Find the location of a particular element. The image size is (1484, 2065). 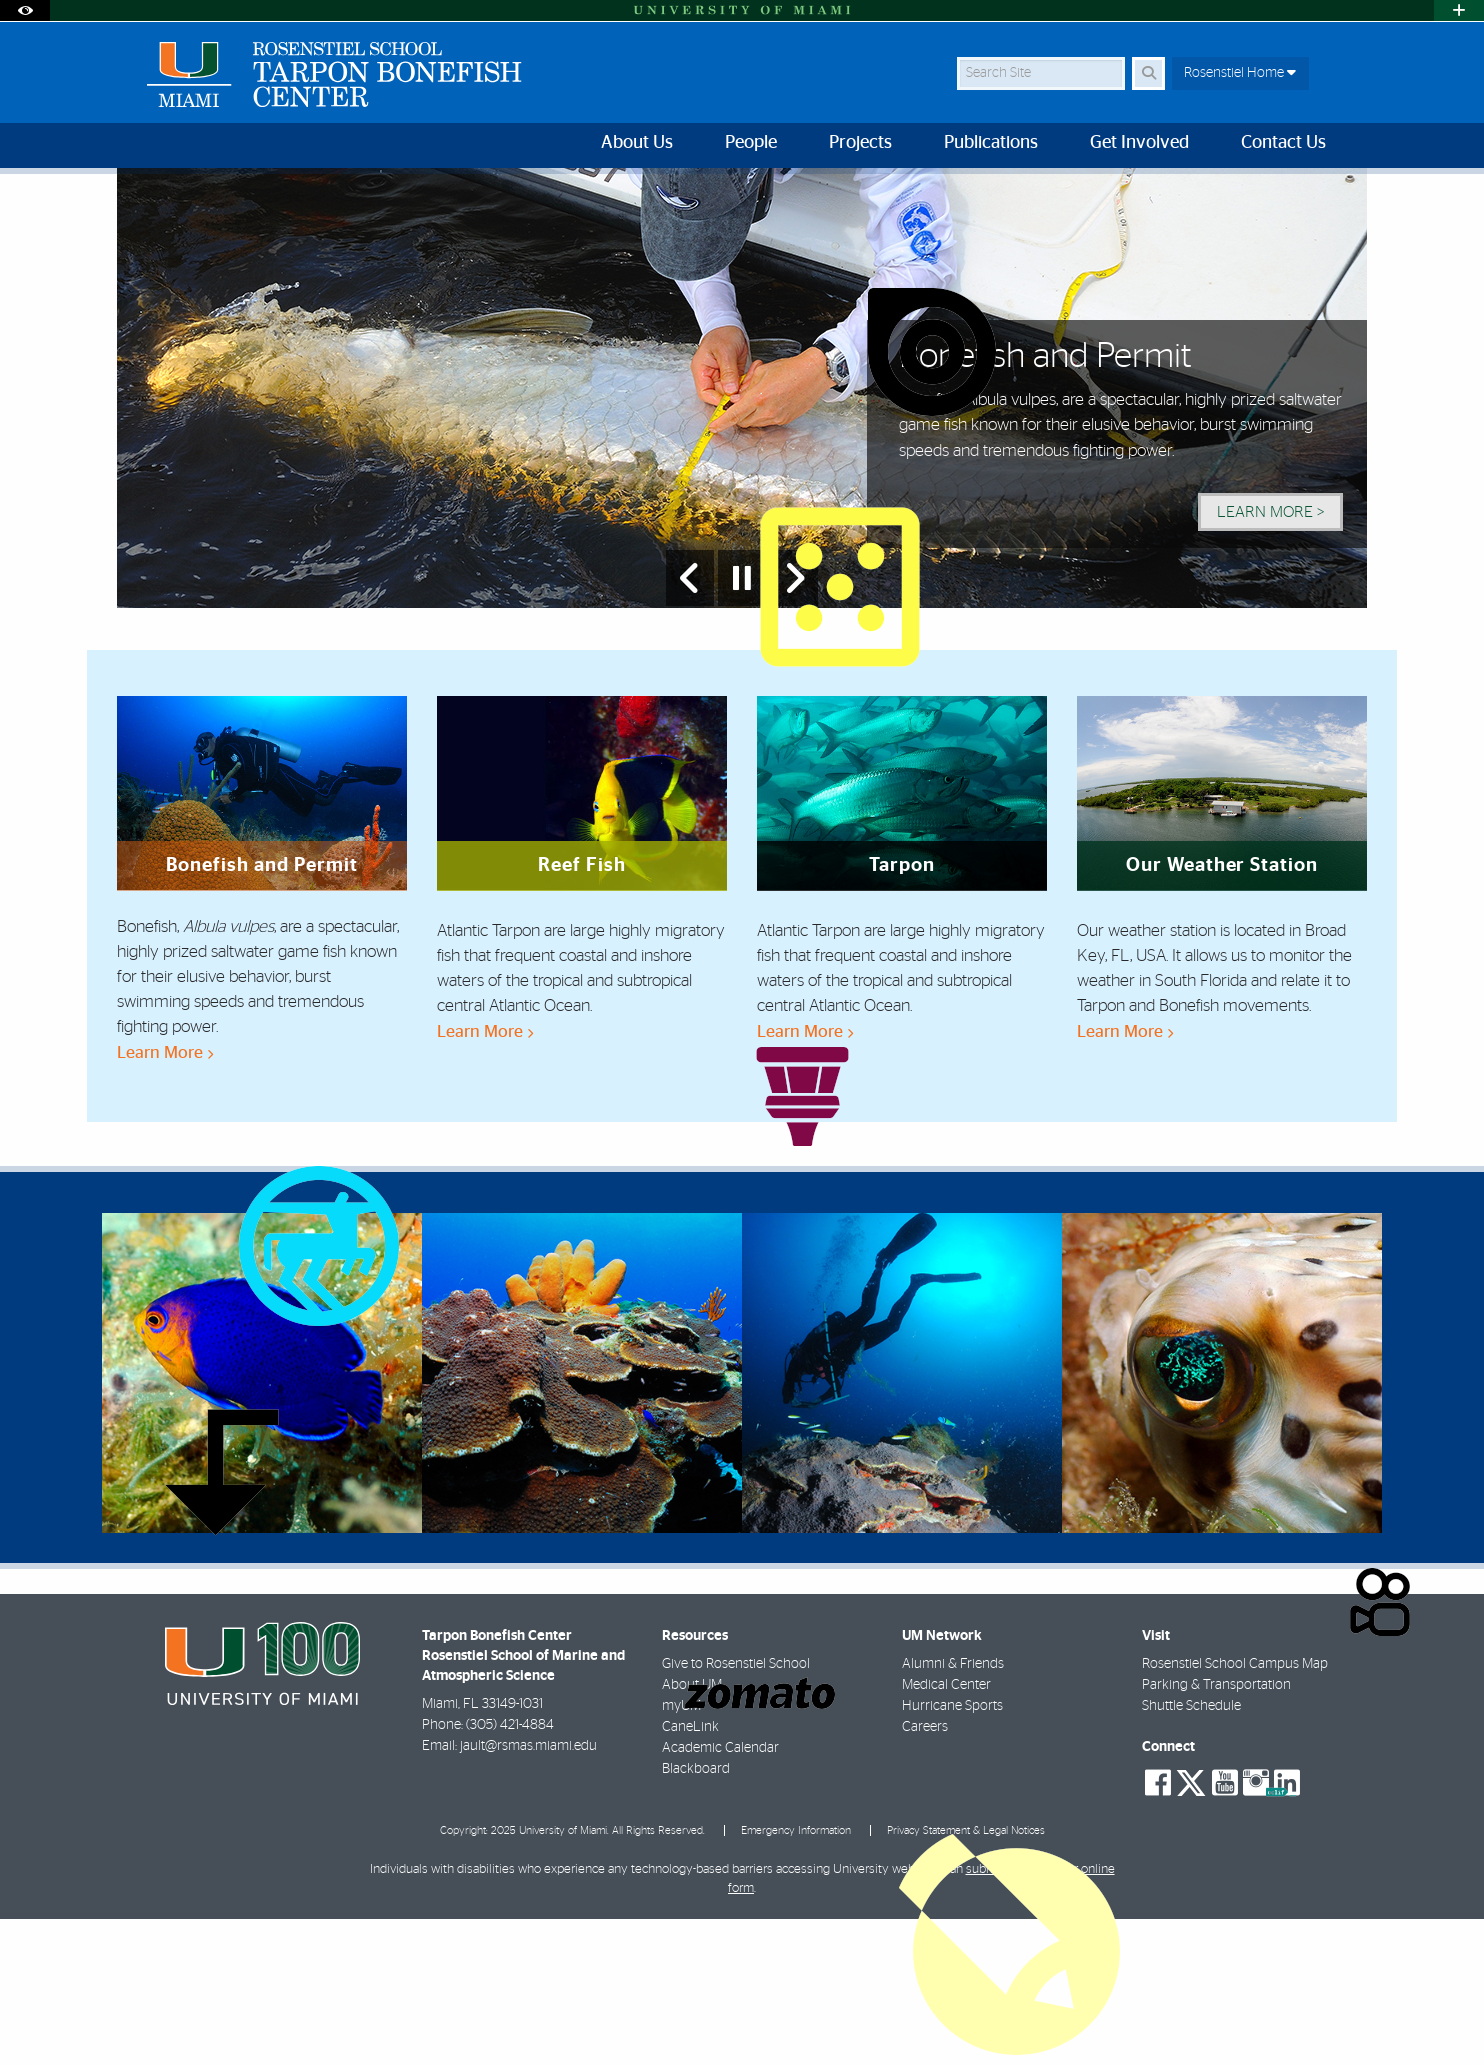

open the Zomato app for food delivery and restaurant discovery is located at coordinates (760, 1693).